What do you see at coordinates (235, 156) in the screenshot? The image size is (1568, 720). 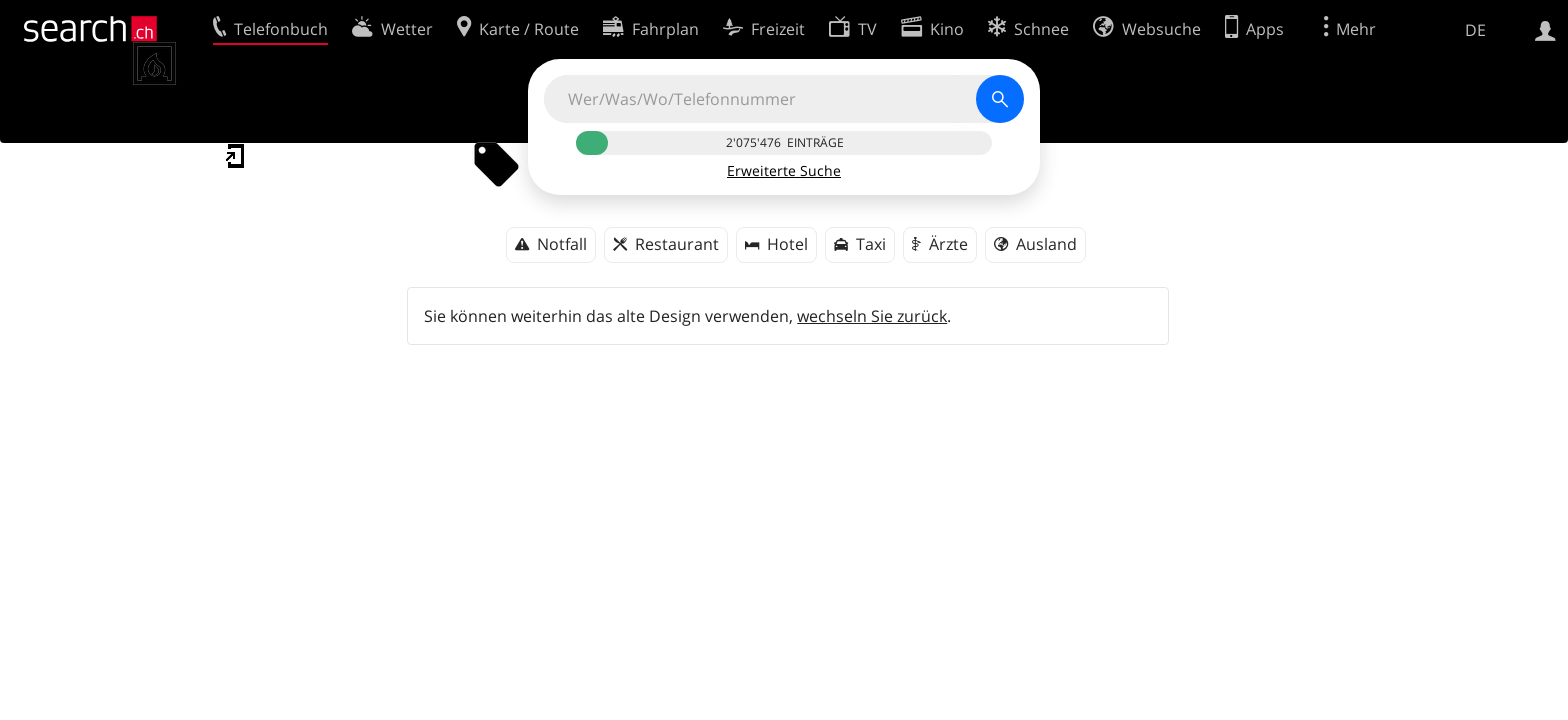 I see `add shortcut to home screen` at bounding box center [235, 156].